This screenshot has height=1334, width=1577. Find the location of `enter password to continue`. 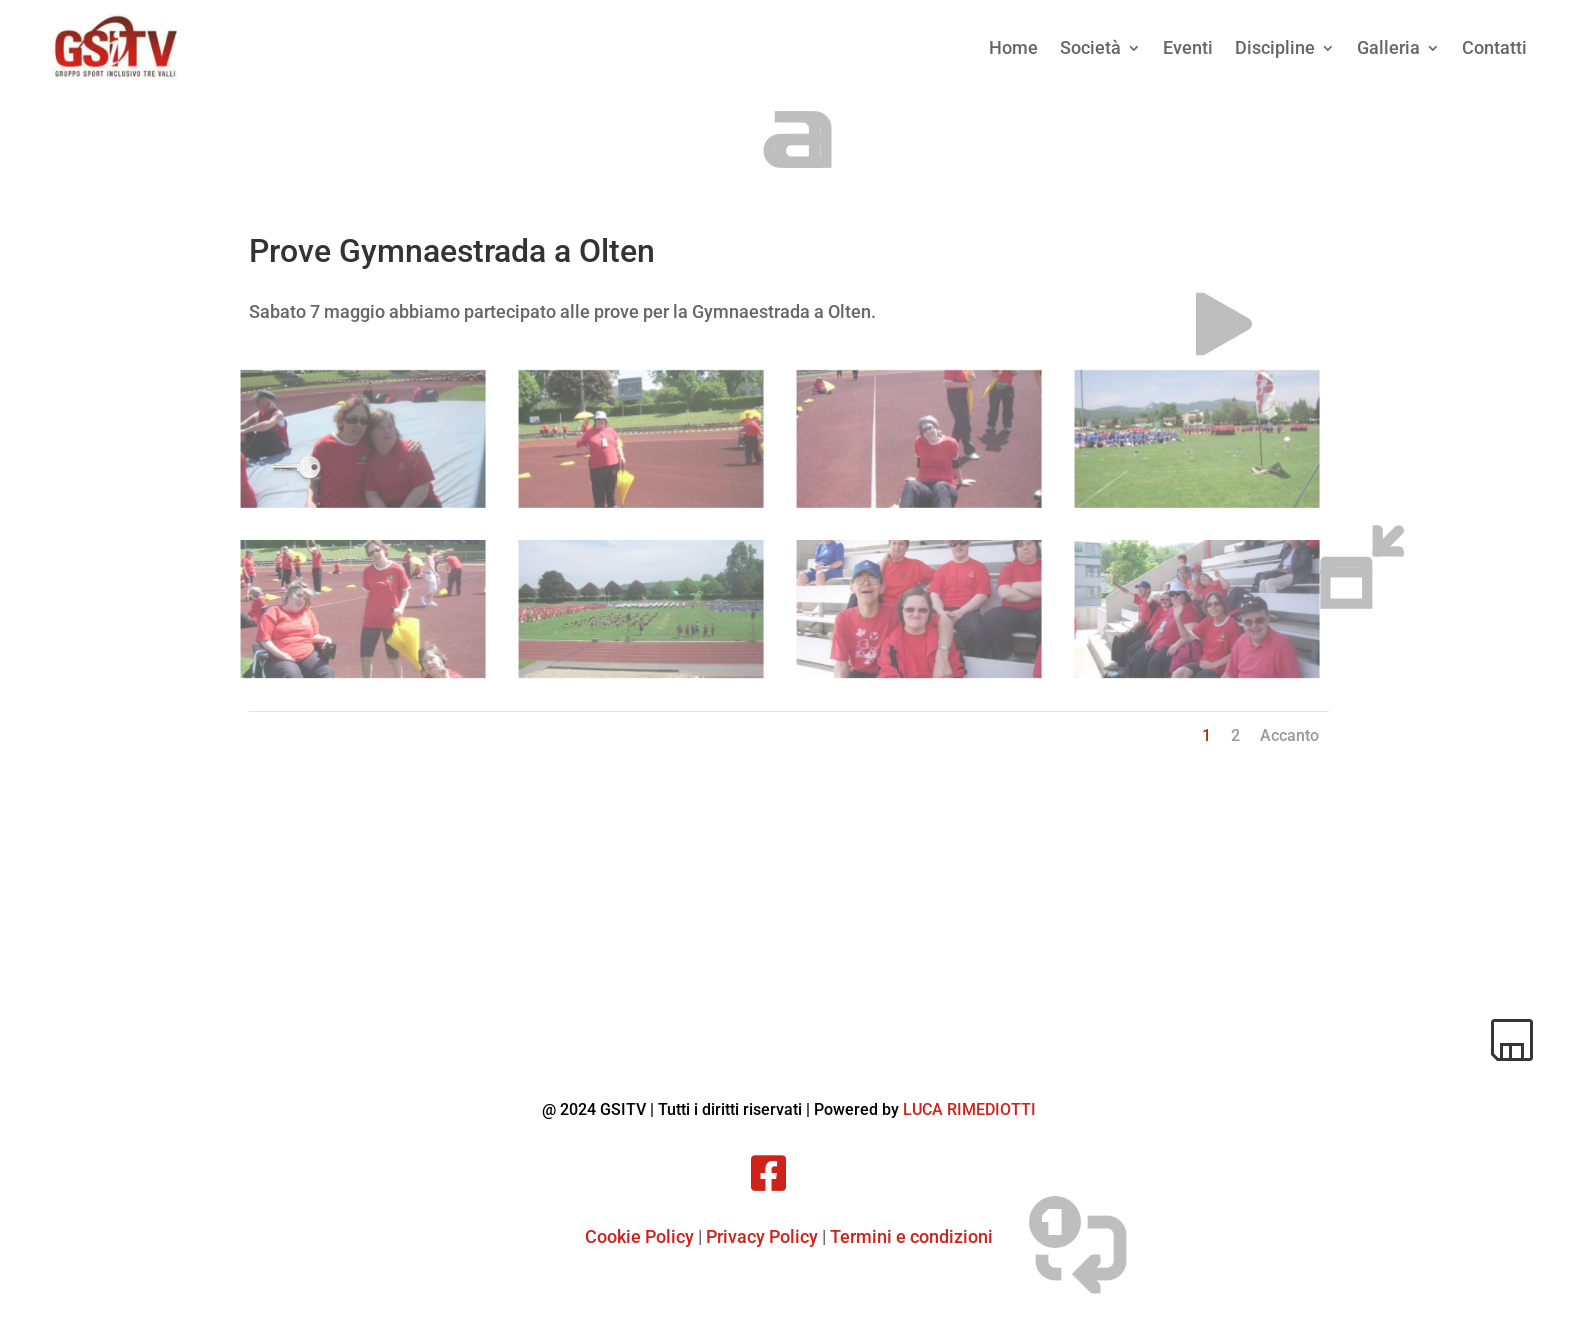

enter password to continue is located at coordinates (297, 468).